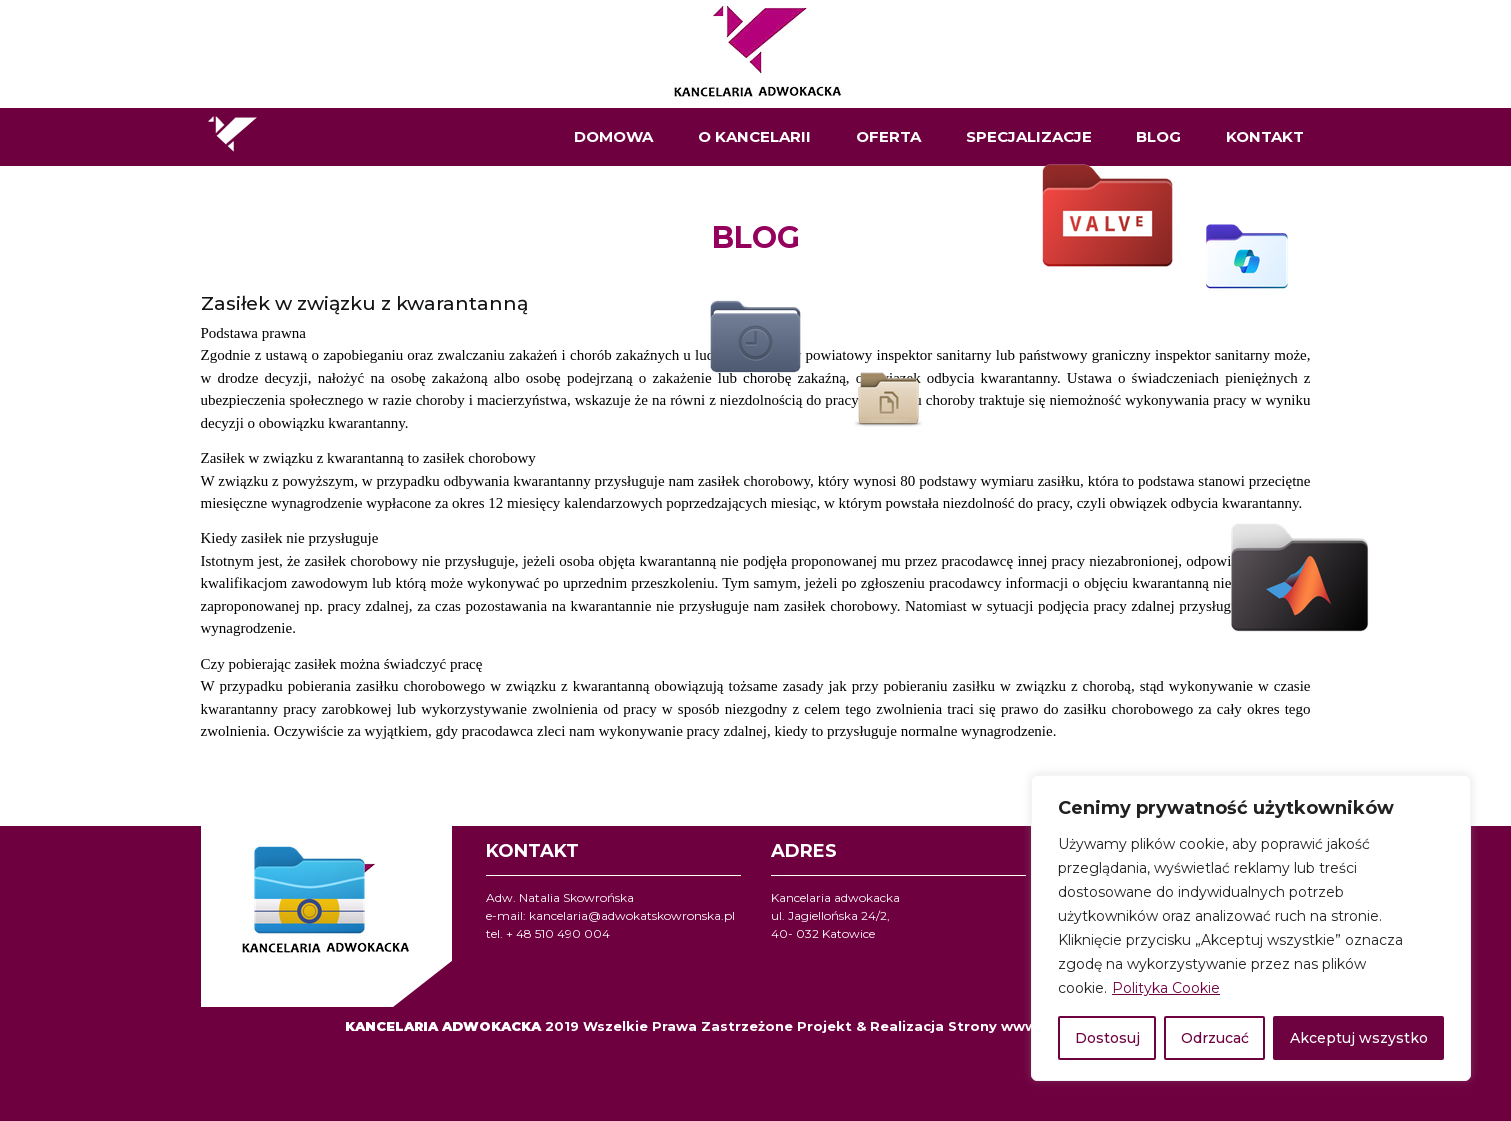 The width and height of the screenshot is (1511, 1121). I want to click on open matlab project files folder, so click(1299, 581).